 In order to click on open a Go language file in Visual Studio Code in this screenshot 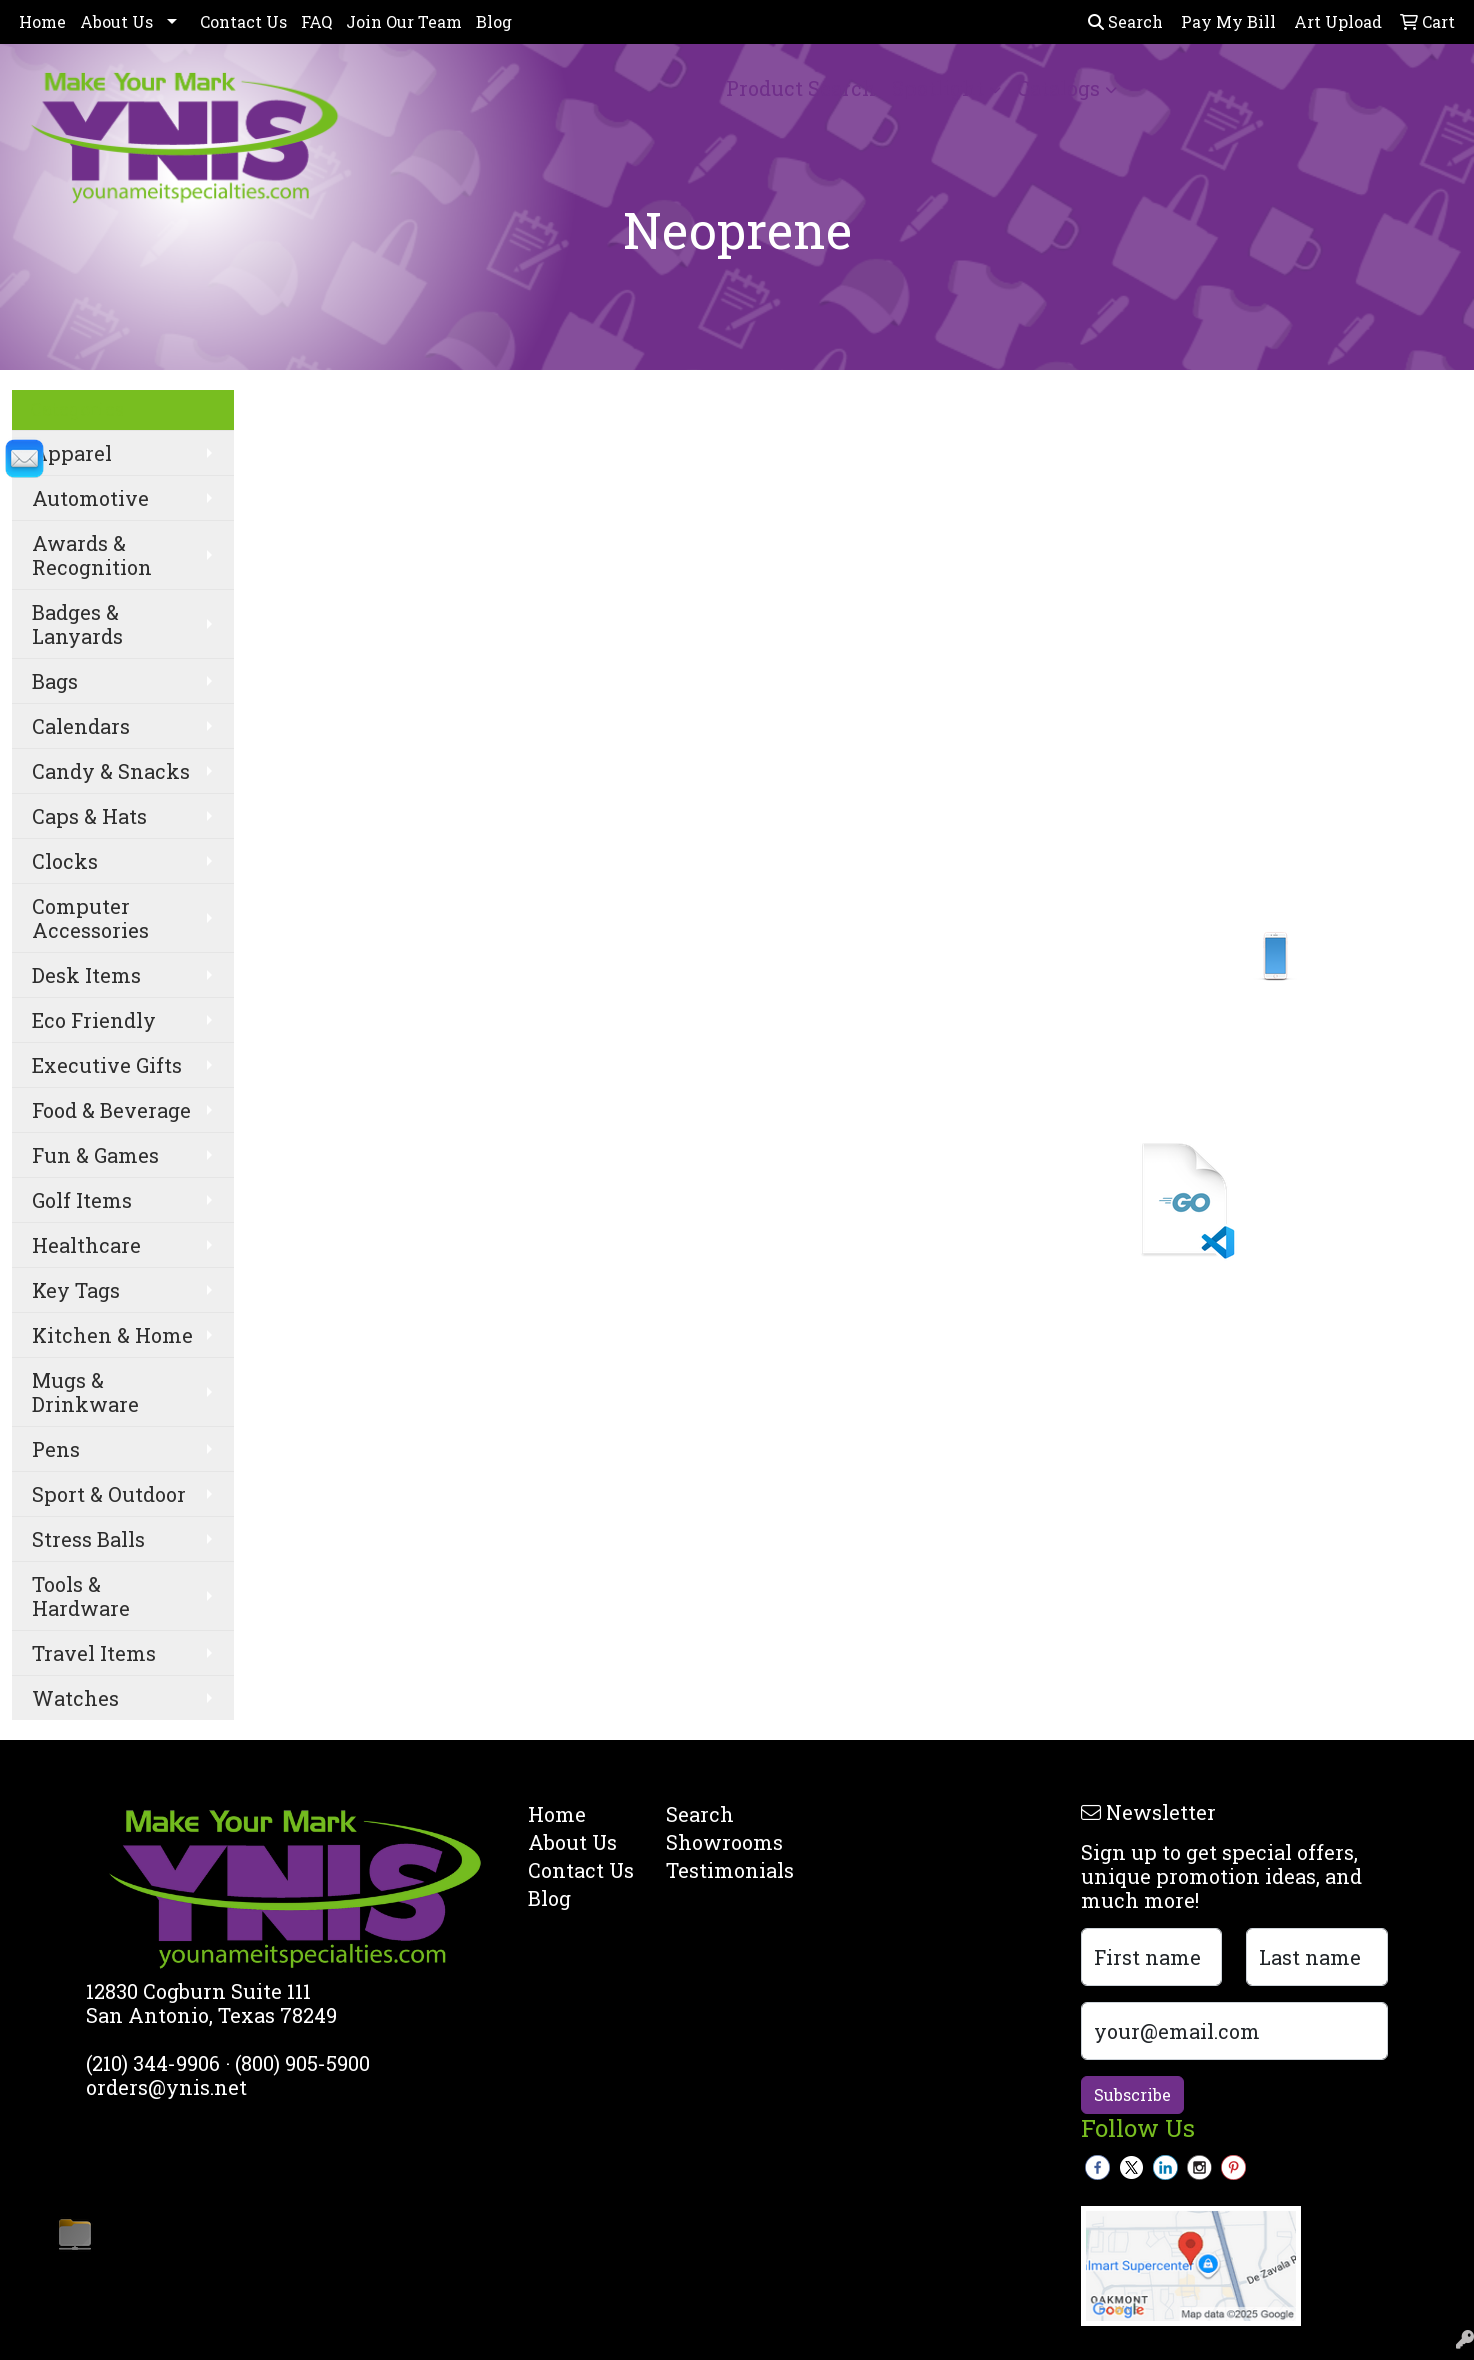, I will do `click(1184, 1201)`.